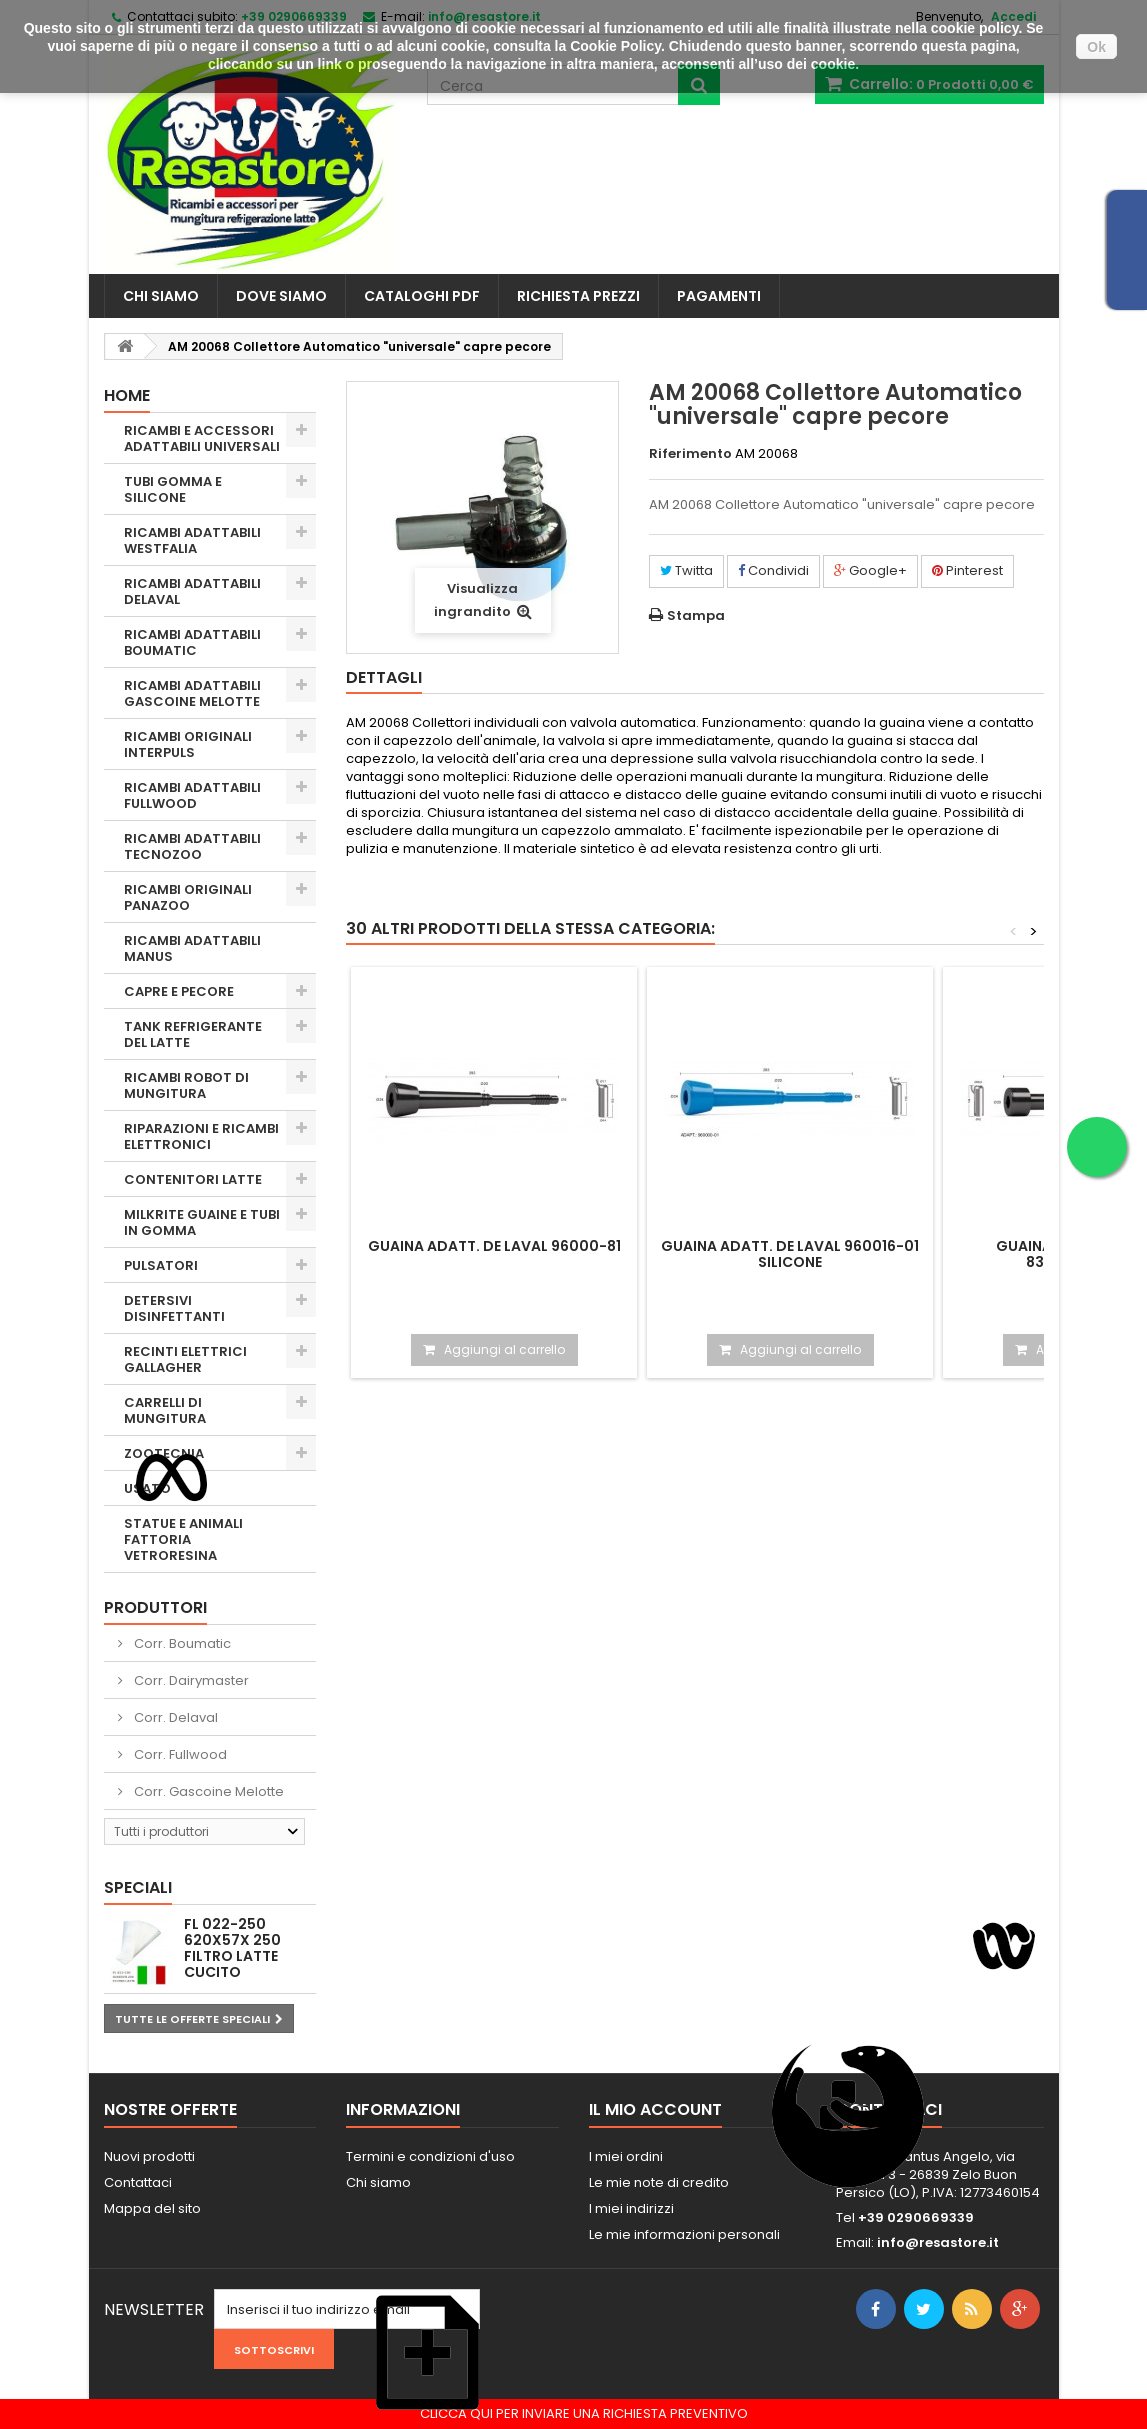  I want to click on Meta company logo, so click(171, 1477).